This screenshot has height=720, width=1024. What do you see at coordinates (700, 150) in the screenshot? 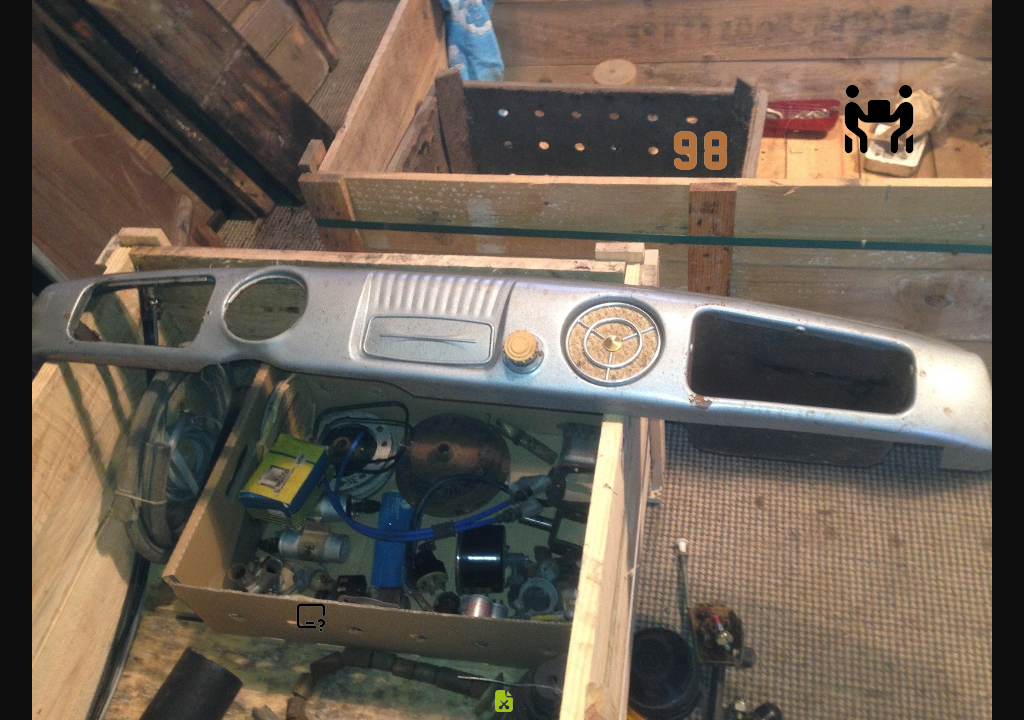
I see `indicates item number 98 in a list or sequence` at bounding box center [700, 150].